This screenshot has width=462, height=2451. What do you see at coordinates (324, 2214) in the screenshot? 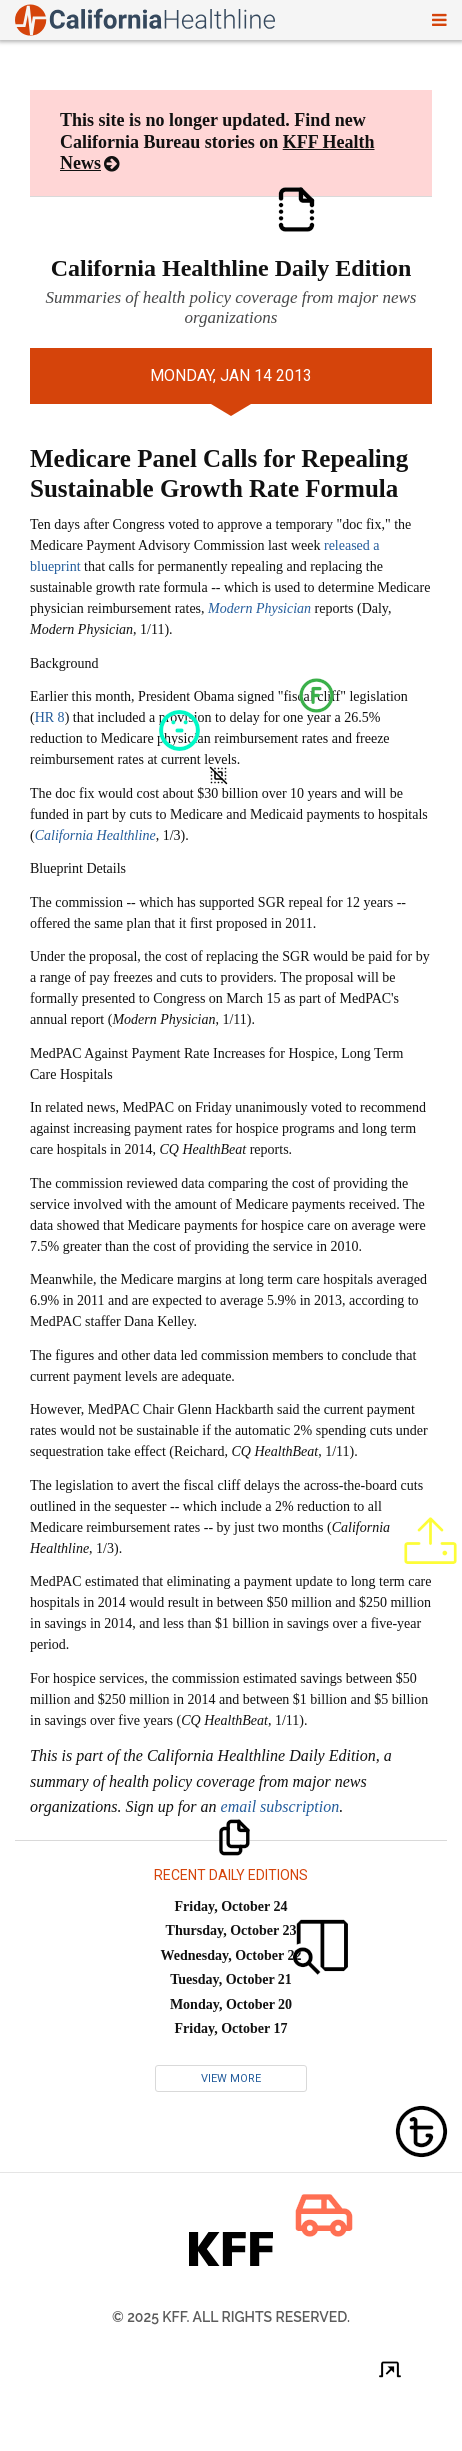
I see `access vehicle or driving settings` at bounding box center [324, 2214].